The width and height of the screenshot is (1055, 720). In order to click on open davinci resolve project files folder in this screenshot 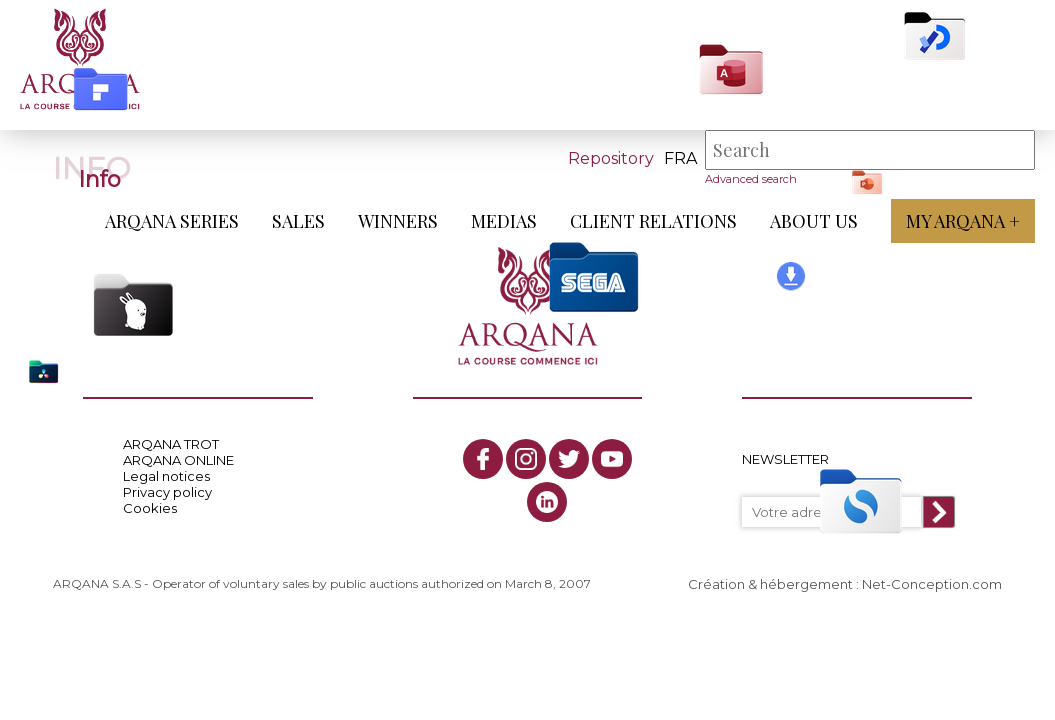, I will do `click(43, 372)`.